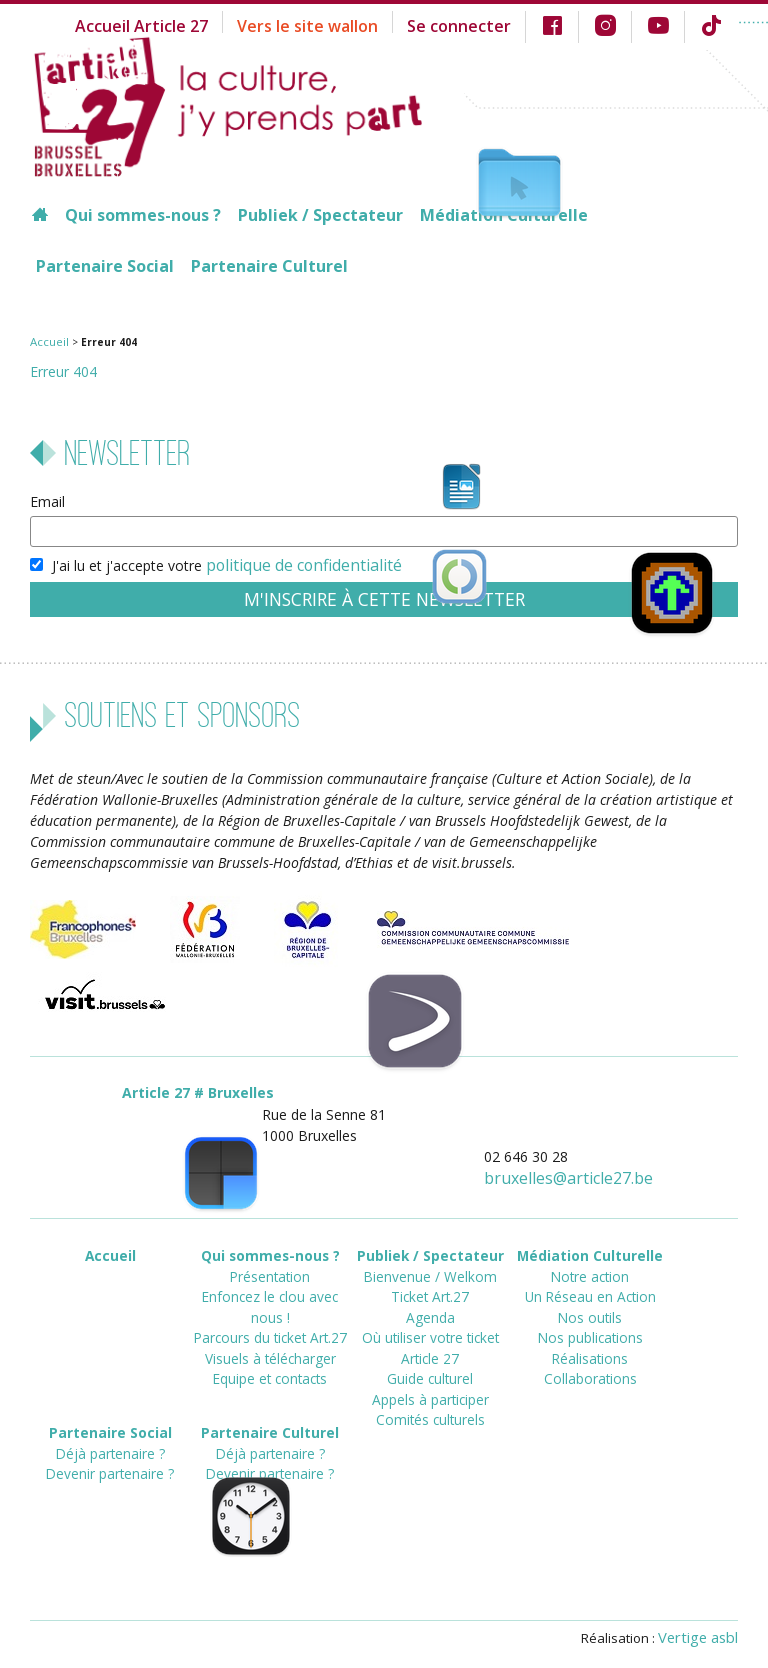 The height and width of the screenshot is (1668, 768). What do you see at coordinates (251, 1516) in the screenshot?
I see `open the clock app` at bounding box center [251, 1516].